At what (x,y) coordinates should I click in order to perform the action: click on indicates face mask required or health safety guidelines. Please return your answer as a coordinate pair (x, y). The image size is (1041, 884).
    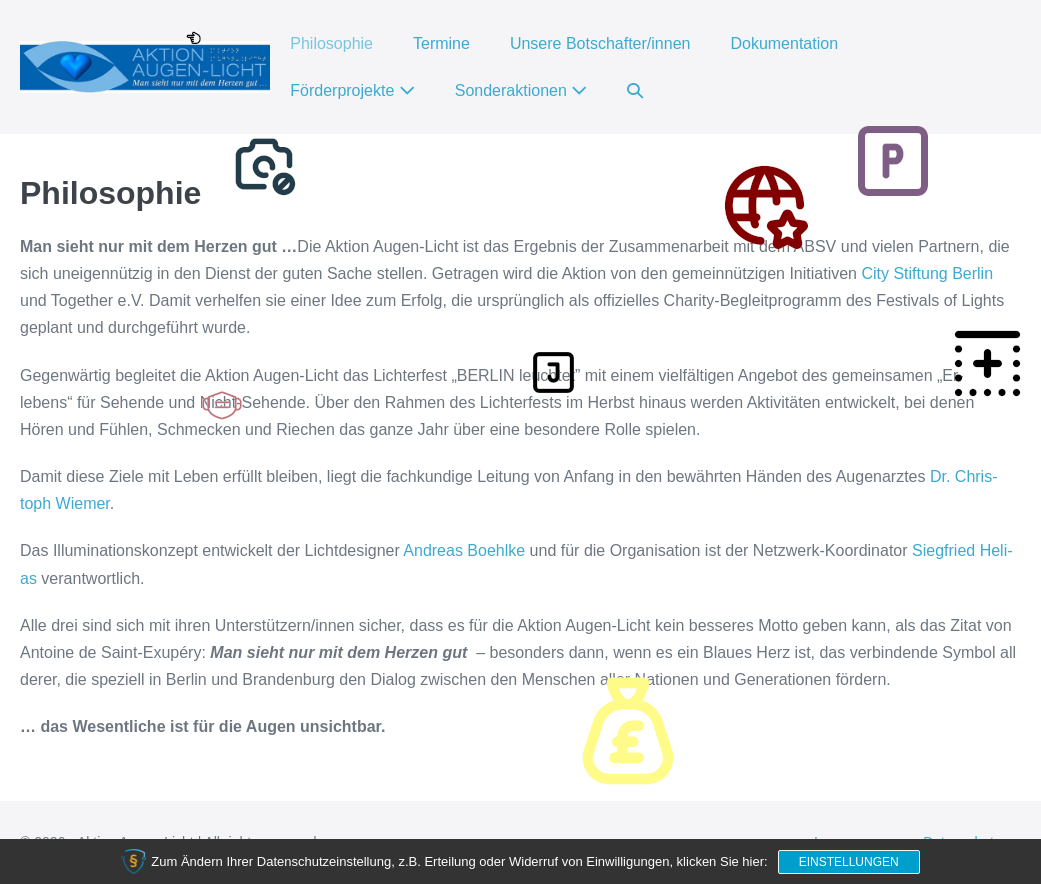
    Looking at the image, I should click on (222, 406).